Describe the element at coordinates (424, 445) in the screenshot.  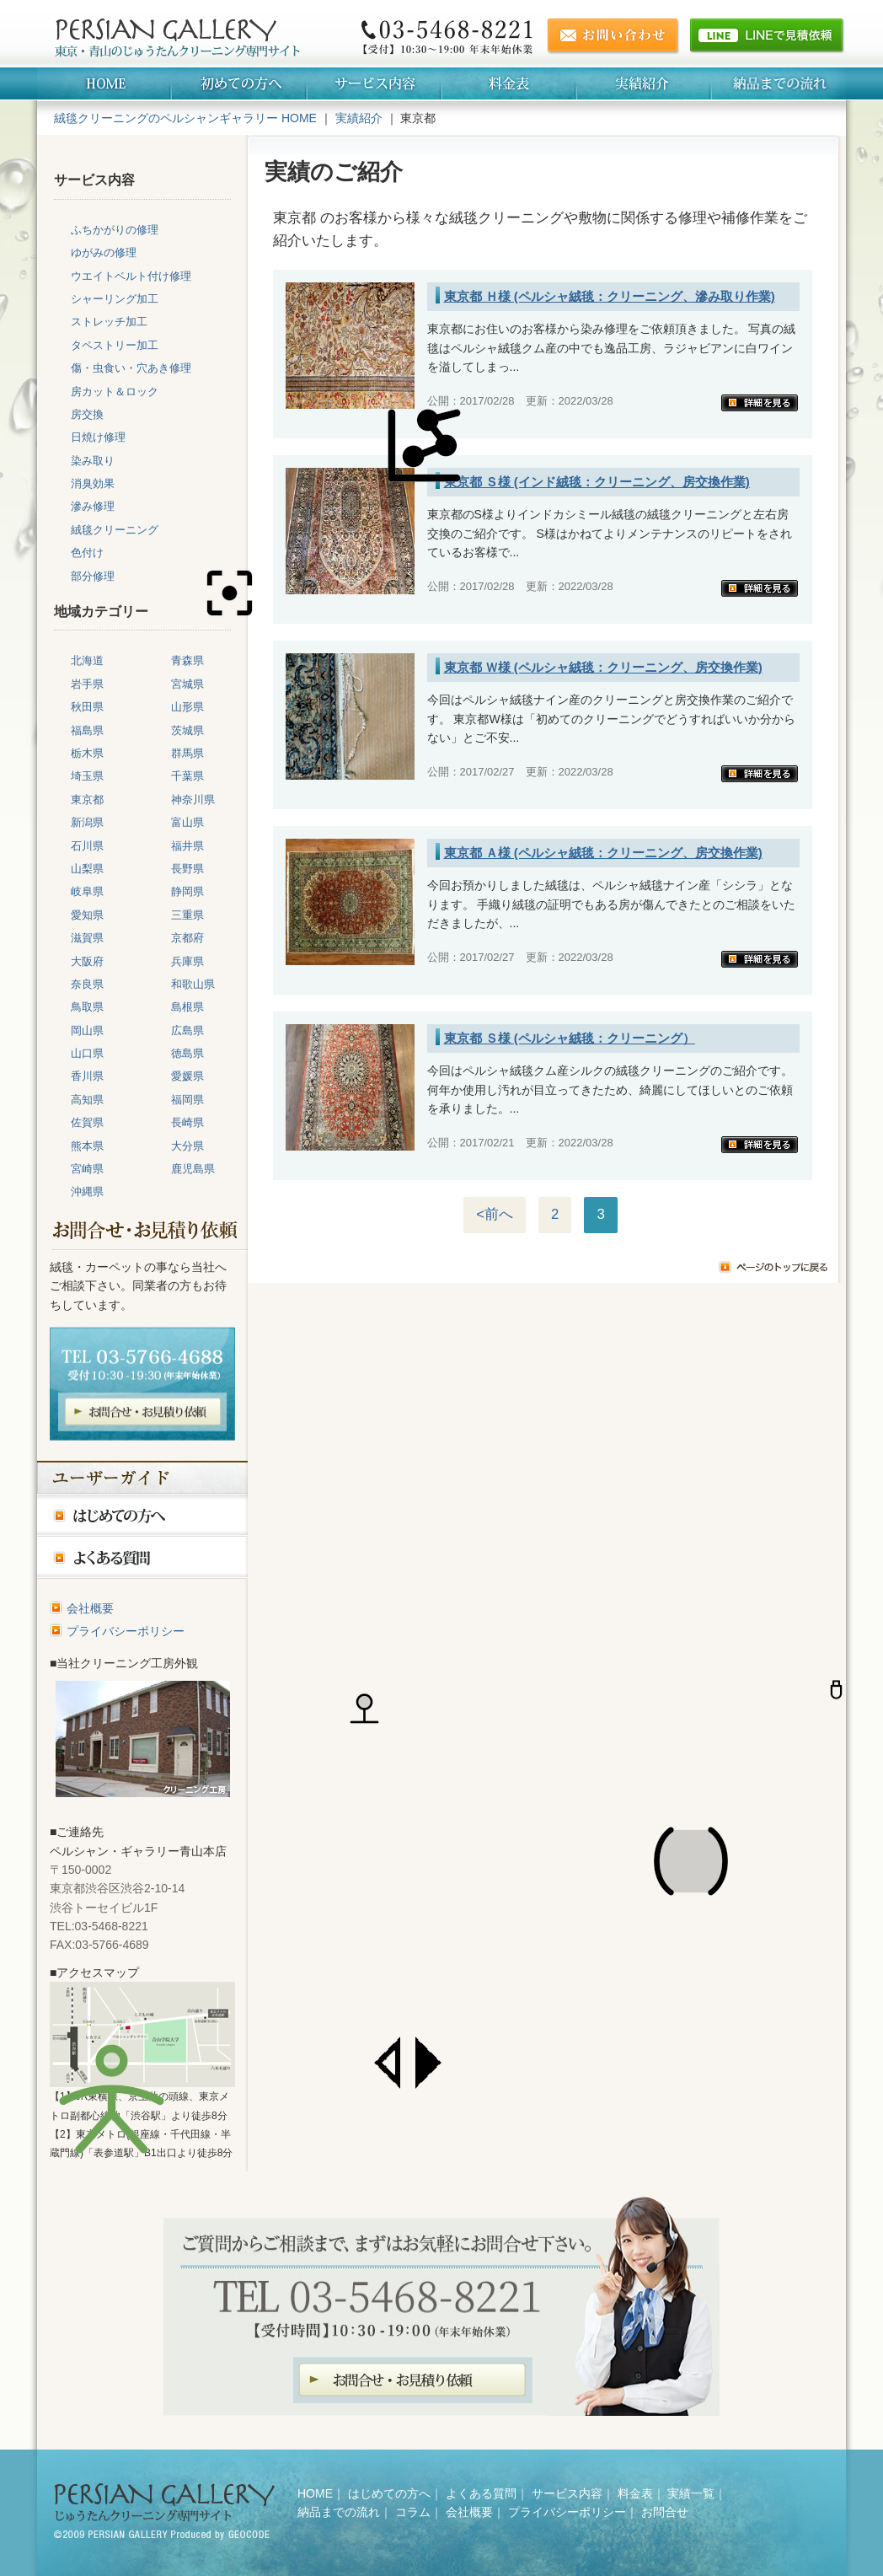
I see `view scatter plot or data visualization` at that location.